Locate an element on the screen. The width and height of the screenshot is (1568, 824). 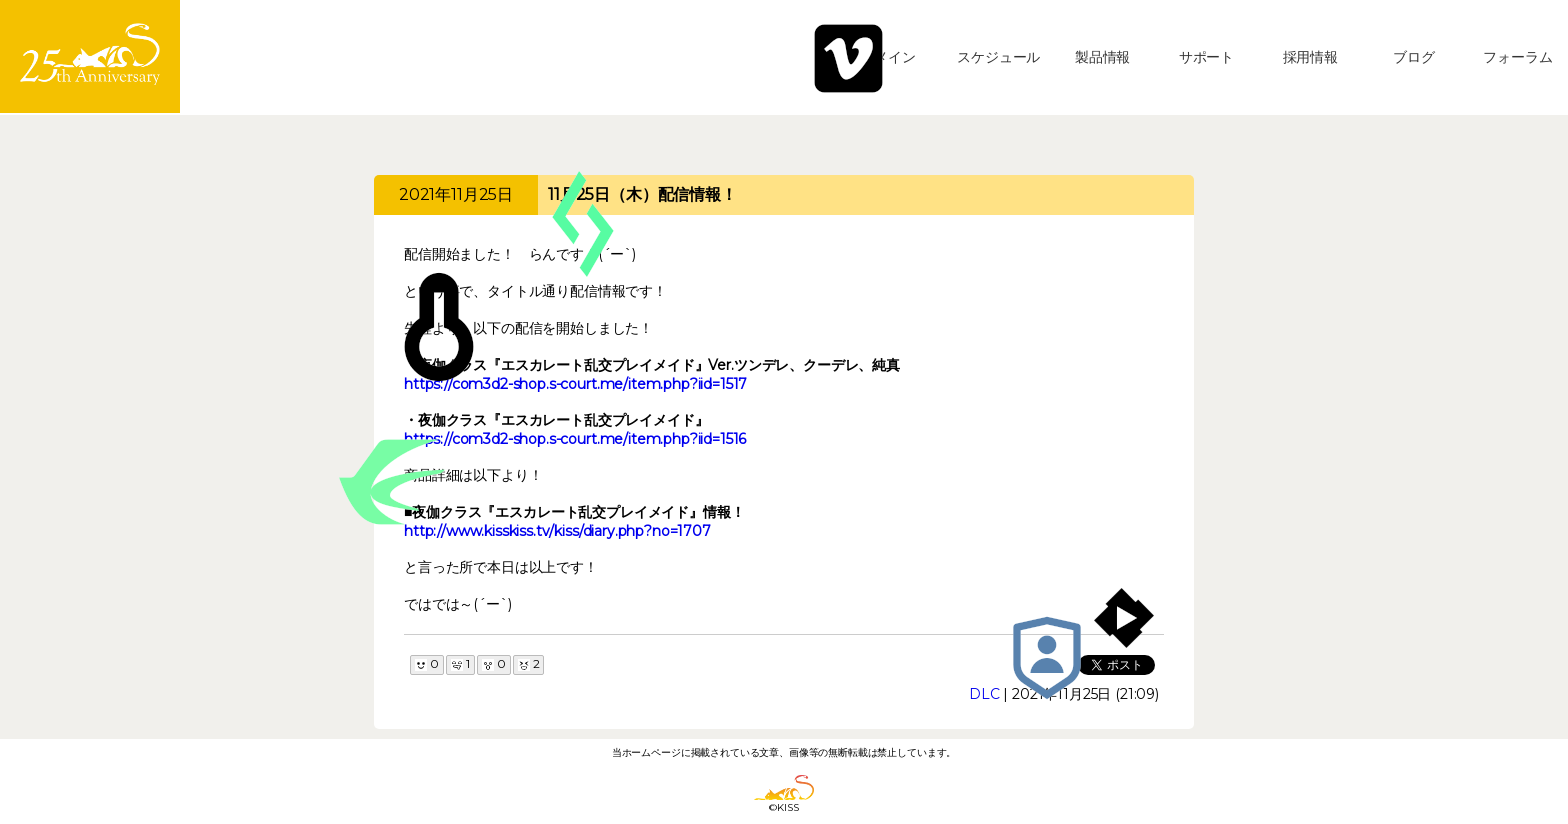
open vimeo app or website is located at coordinates (848, 58).